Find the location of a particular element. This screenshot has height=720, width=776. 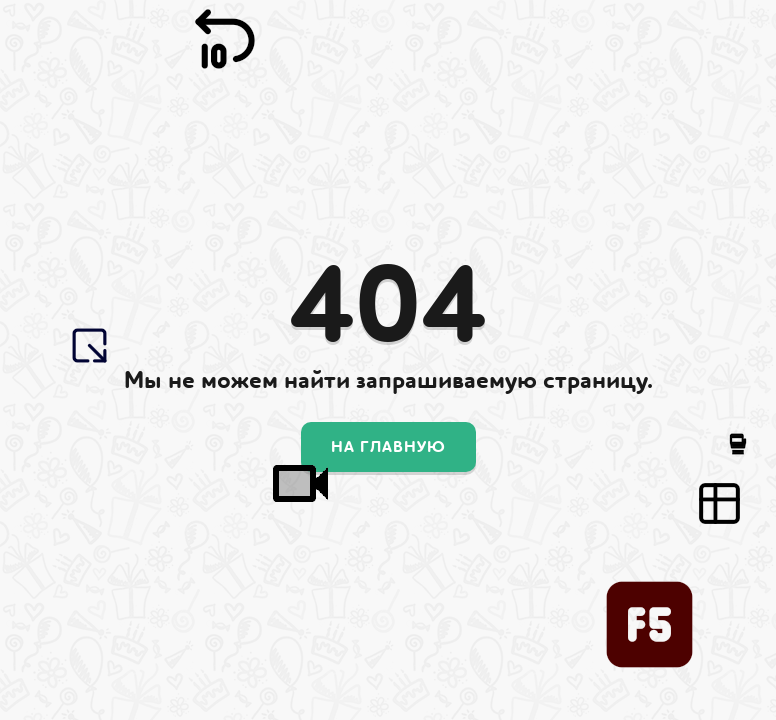

expand content to full screen is located at coordinates (89, 345).